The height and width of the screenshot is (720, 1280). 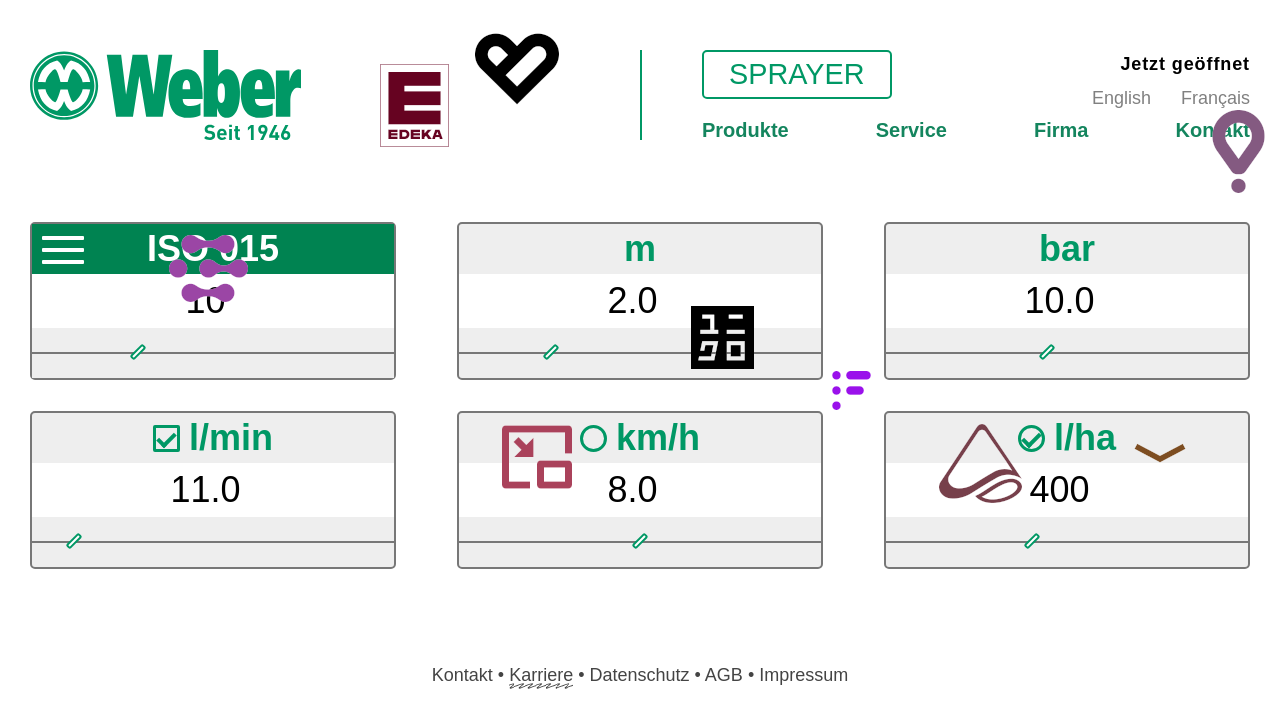 I want to click on expand to show more content, so click(x=1160, y=452).